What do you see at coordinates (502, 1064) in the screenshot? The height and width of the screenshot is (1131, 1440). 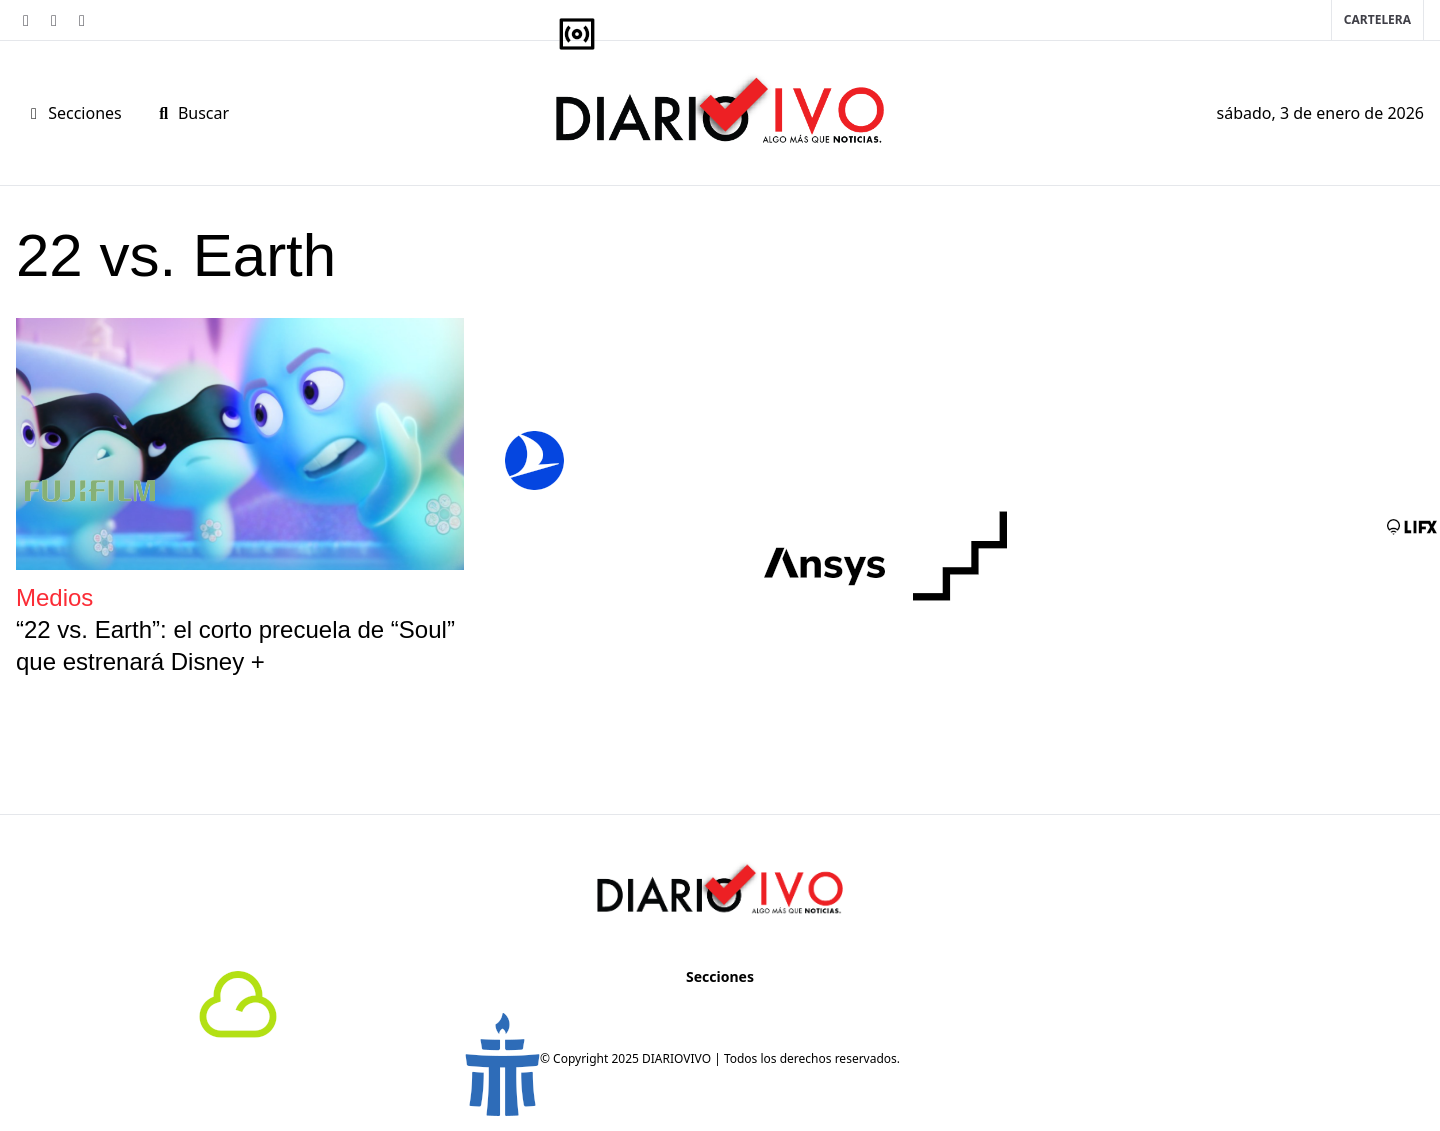 I see `visit Red Candle Games website or store page` at bounding box center [502, 1064].